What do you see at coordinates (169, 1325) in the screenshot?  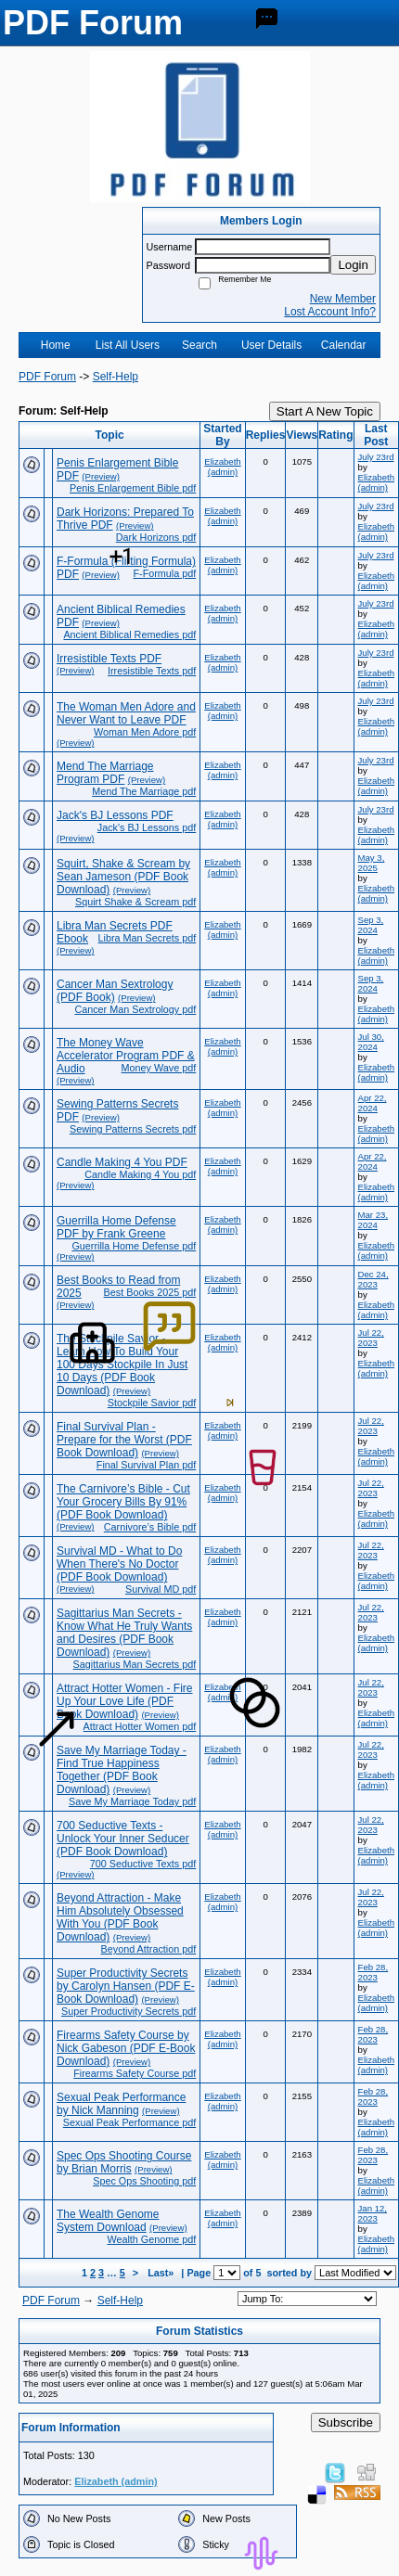 I see `view or send a quoted message` at bounding box center [169, 1325].